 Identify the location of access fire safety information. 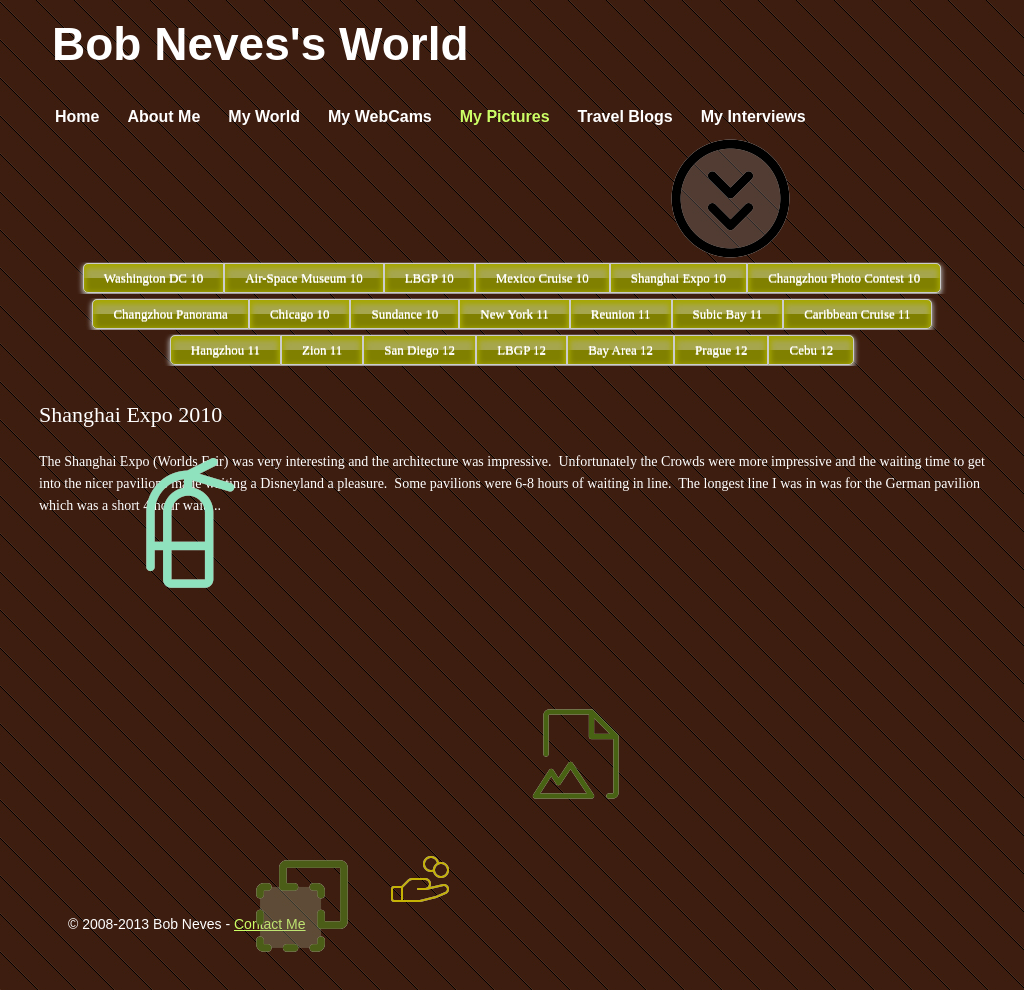
(184, 525).